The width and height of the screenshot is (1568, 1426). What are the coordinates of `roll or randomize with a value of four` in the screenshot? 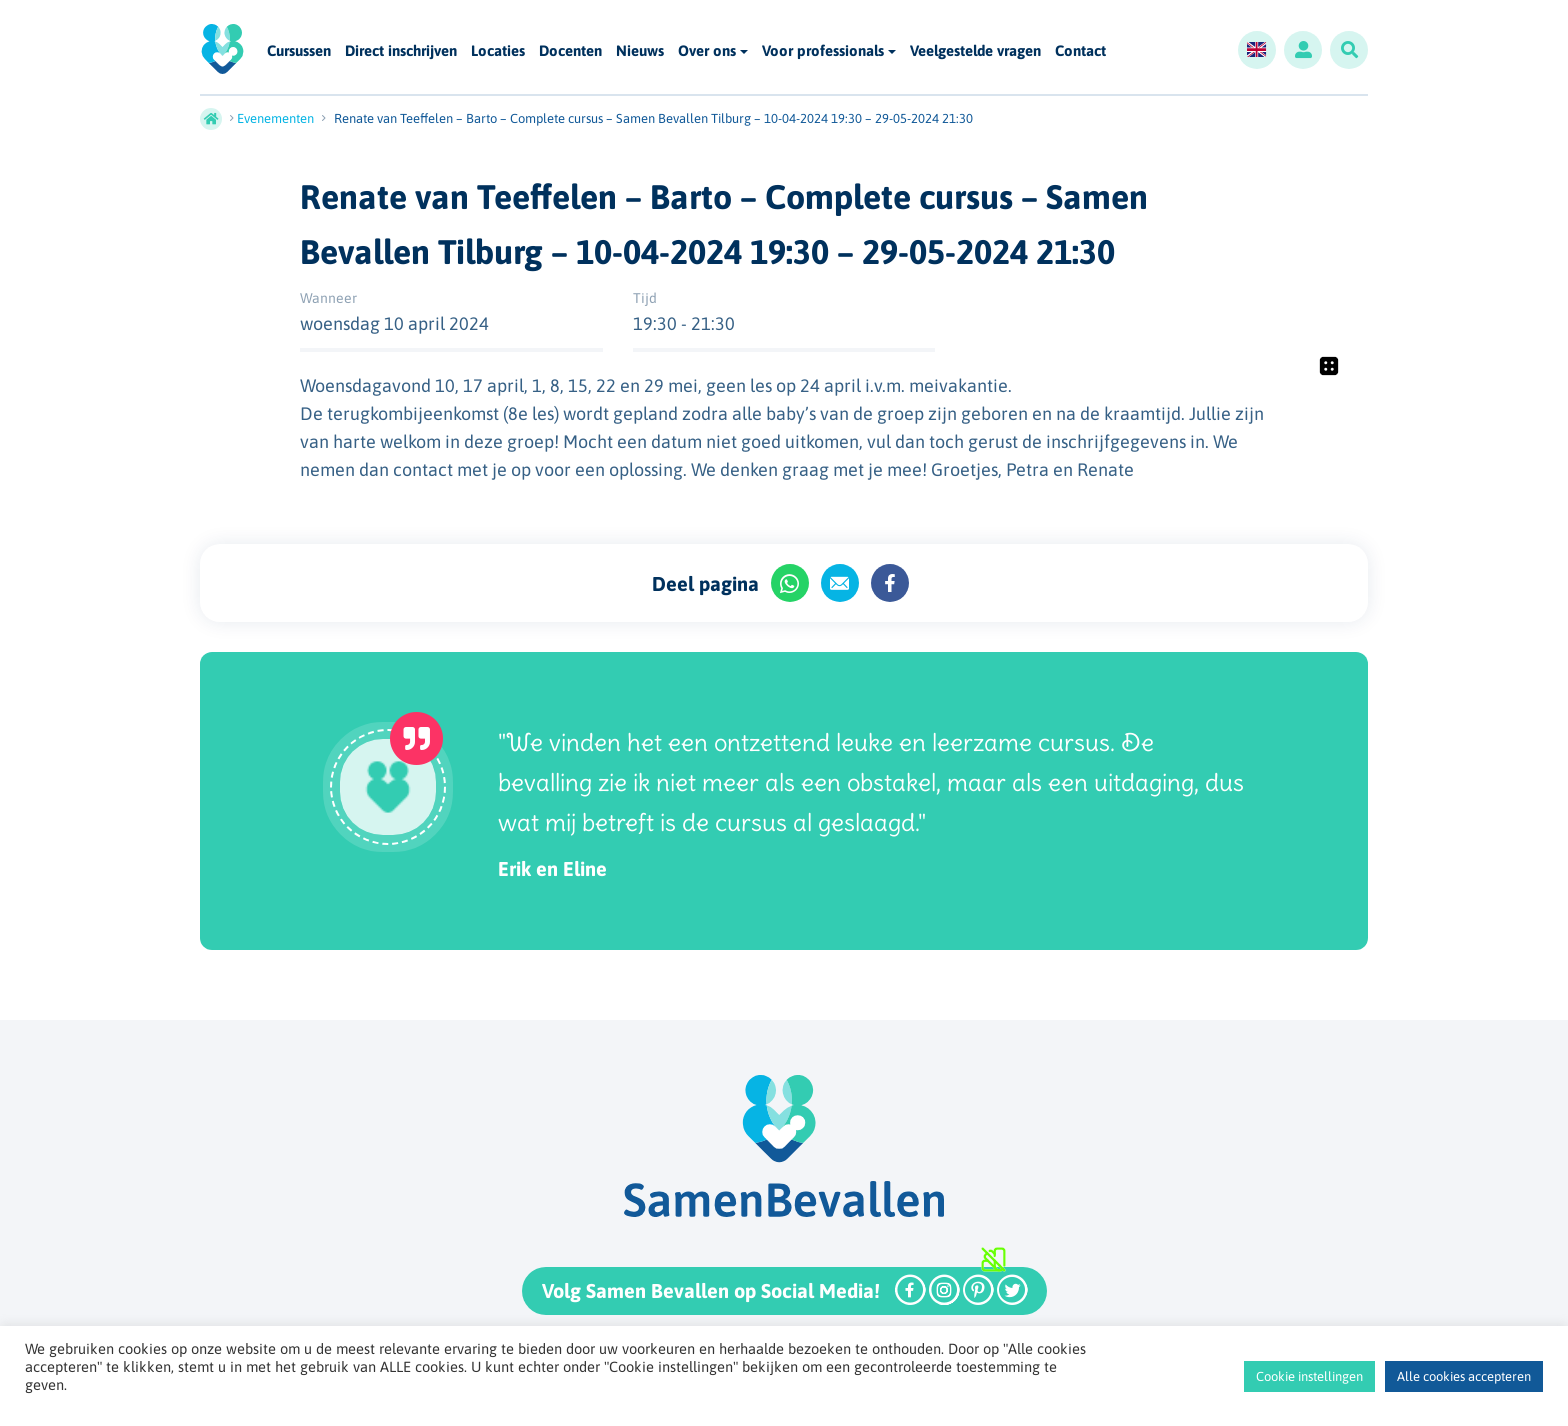 It's located at (1329, 366).